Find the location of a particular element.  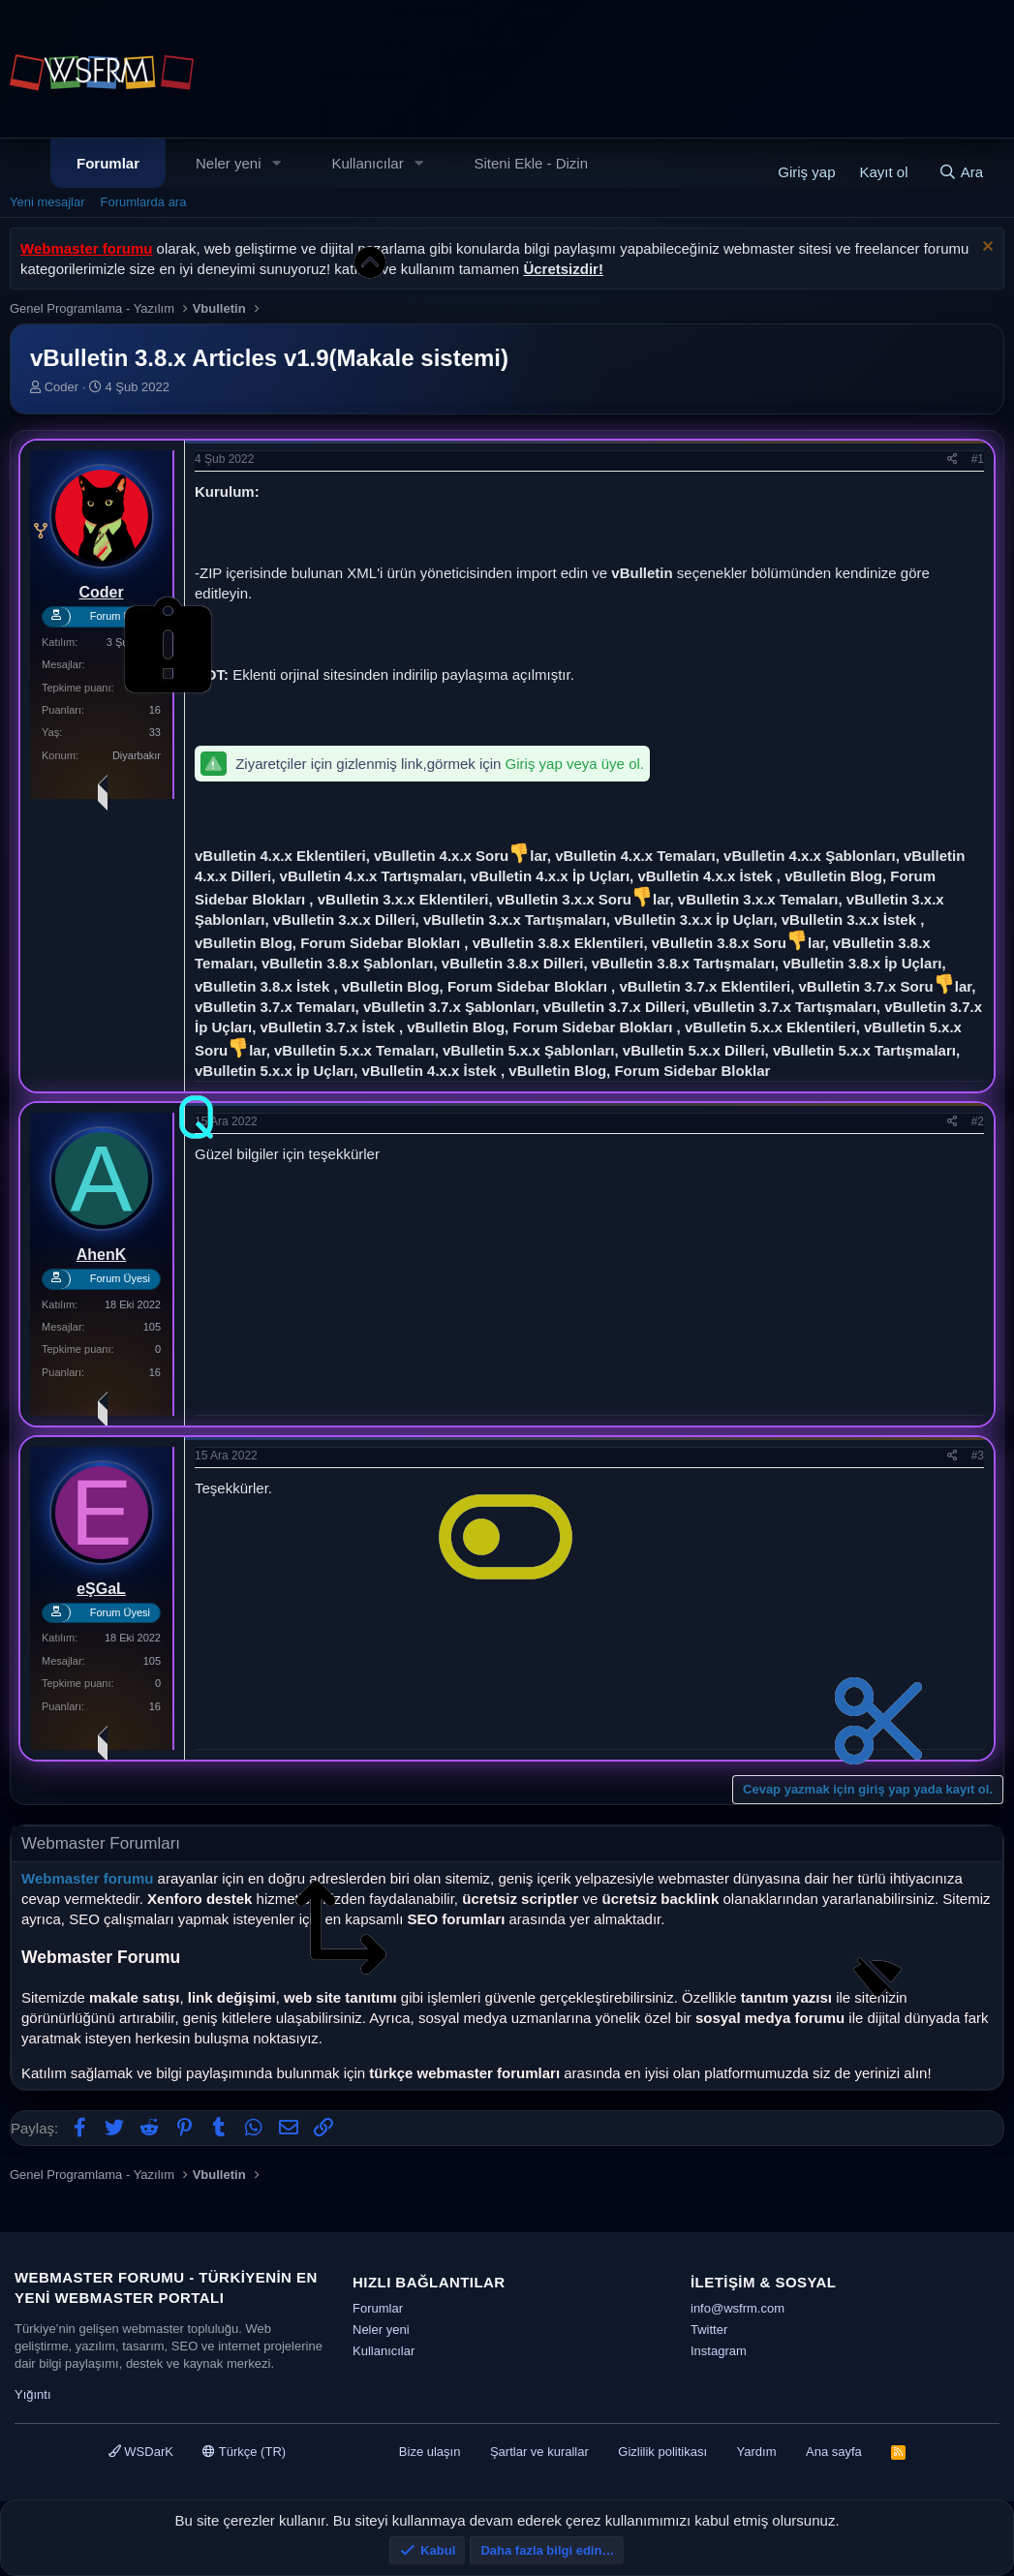

view git branch network or commit history is located at coordinates (41, 531).